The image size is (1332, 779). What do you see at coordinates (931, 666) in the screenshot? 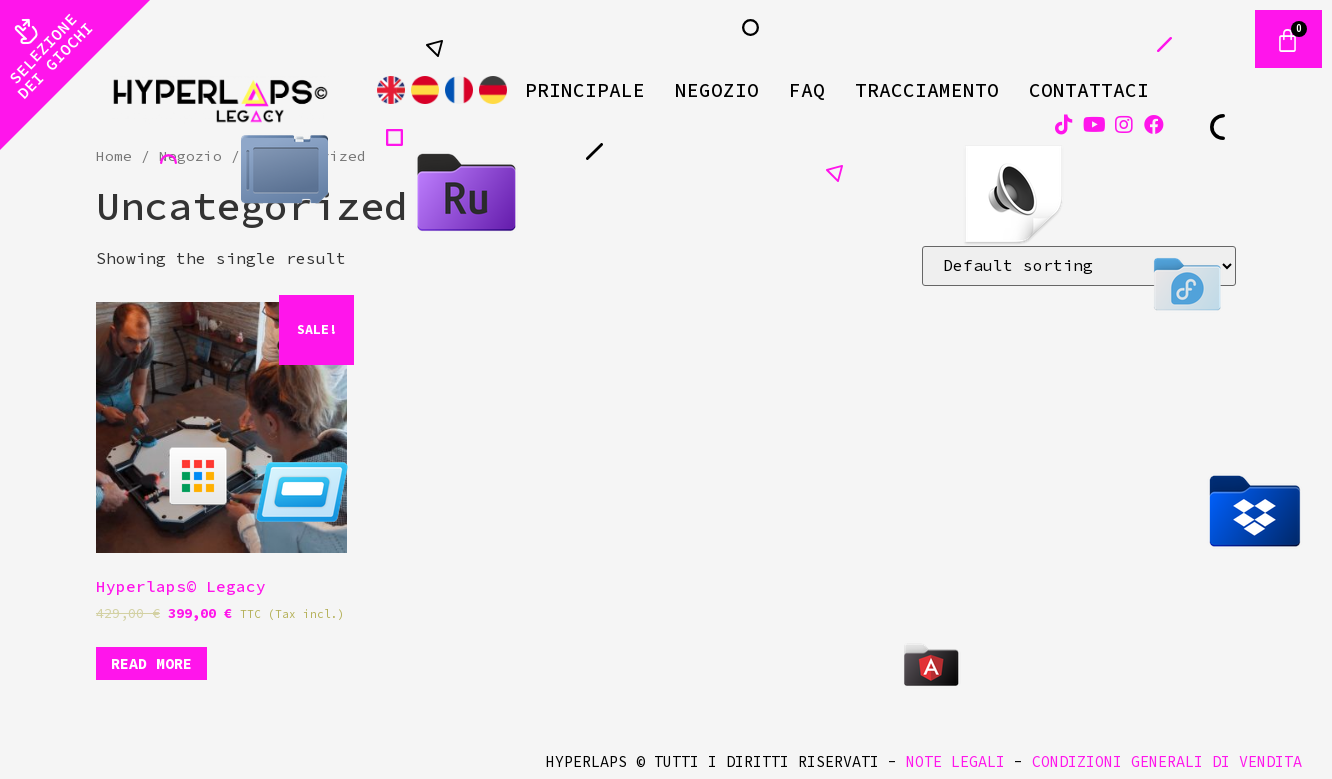
I see `folder containing Angular project files` at bounding box center [931, 666].